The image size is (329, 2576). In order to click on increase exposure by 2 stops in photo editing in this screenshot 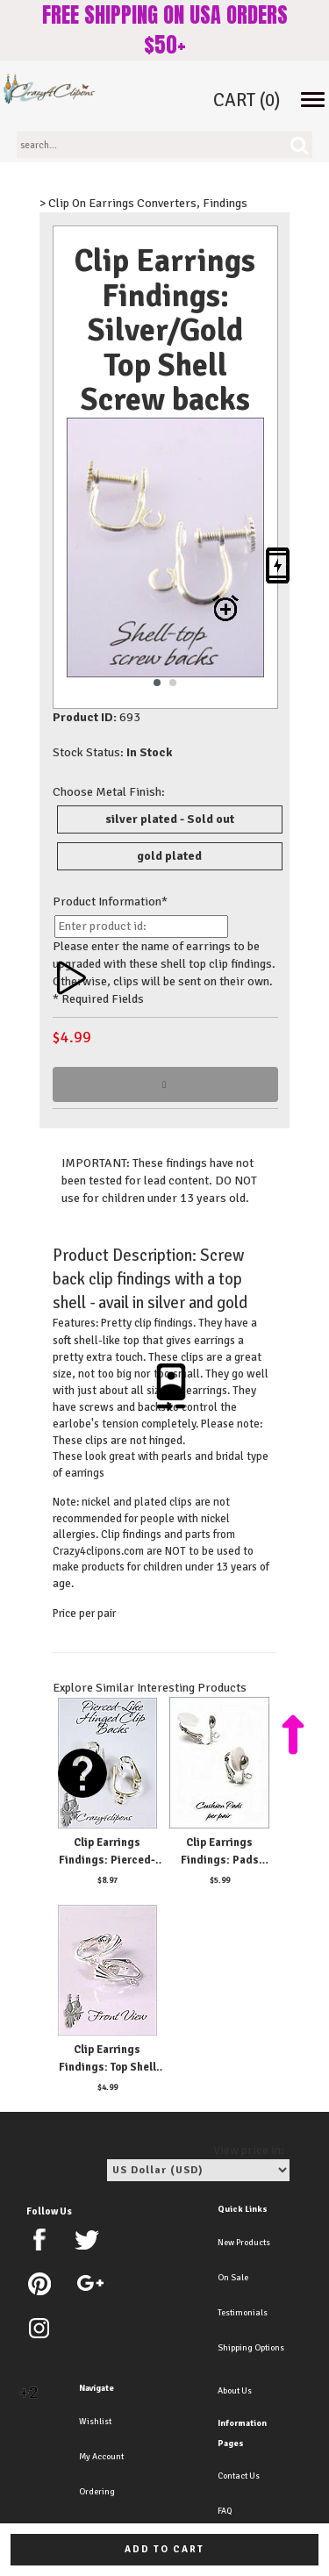, I will do `click(28, 2393)`.